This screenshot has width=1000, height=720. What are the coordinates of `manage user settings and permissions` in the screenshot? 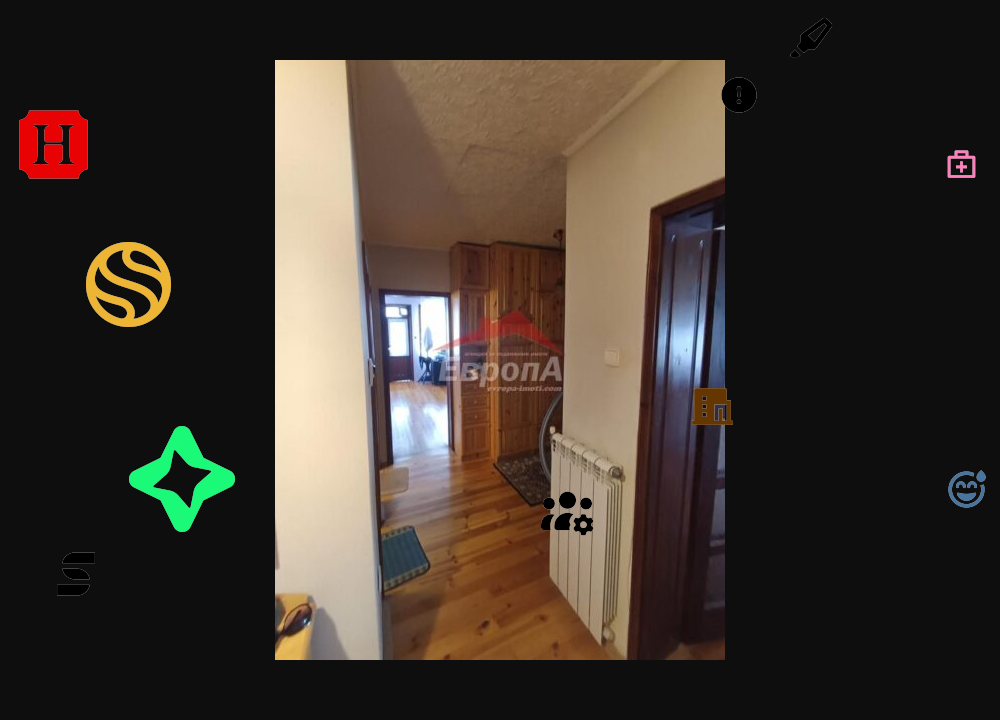 It's located at (567, 511).